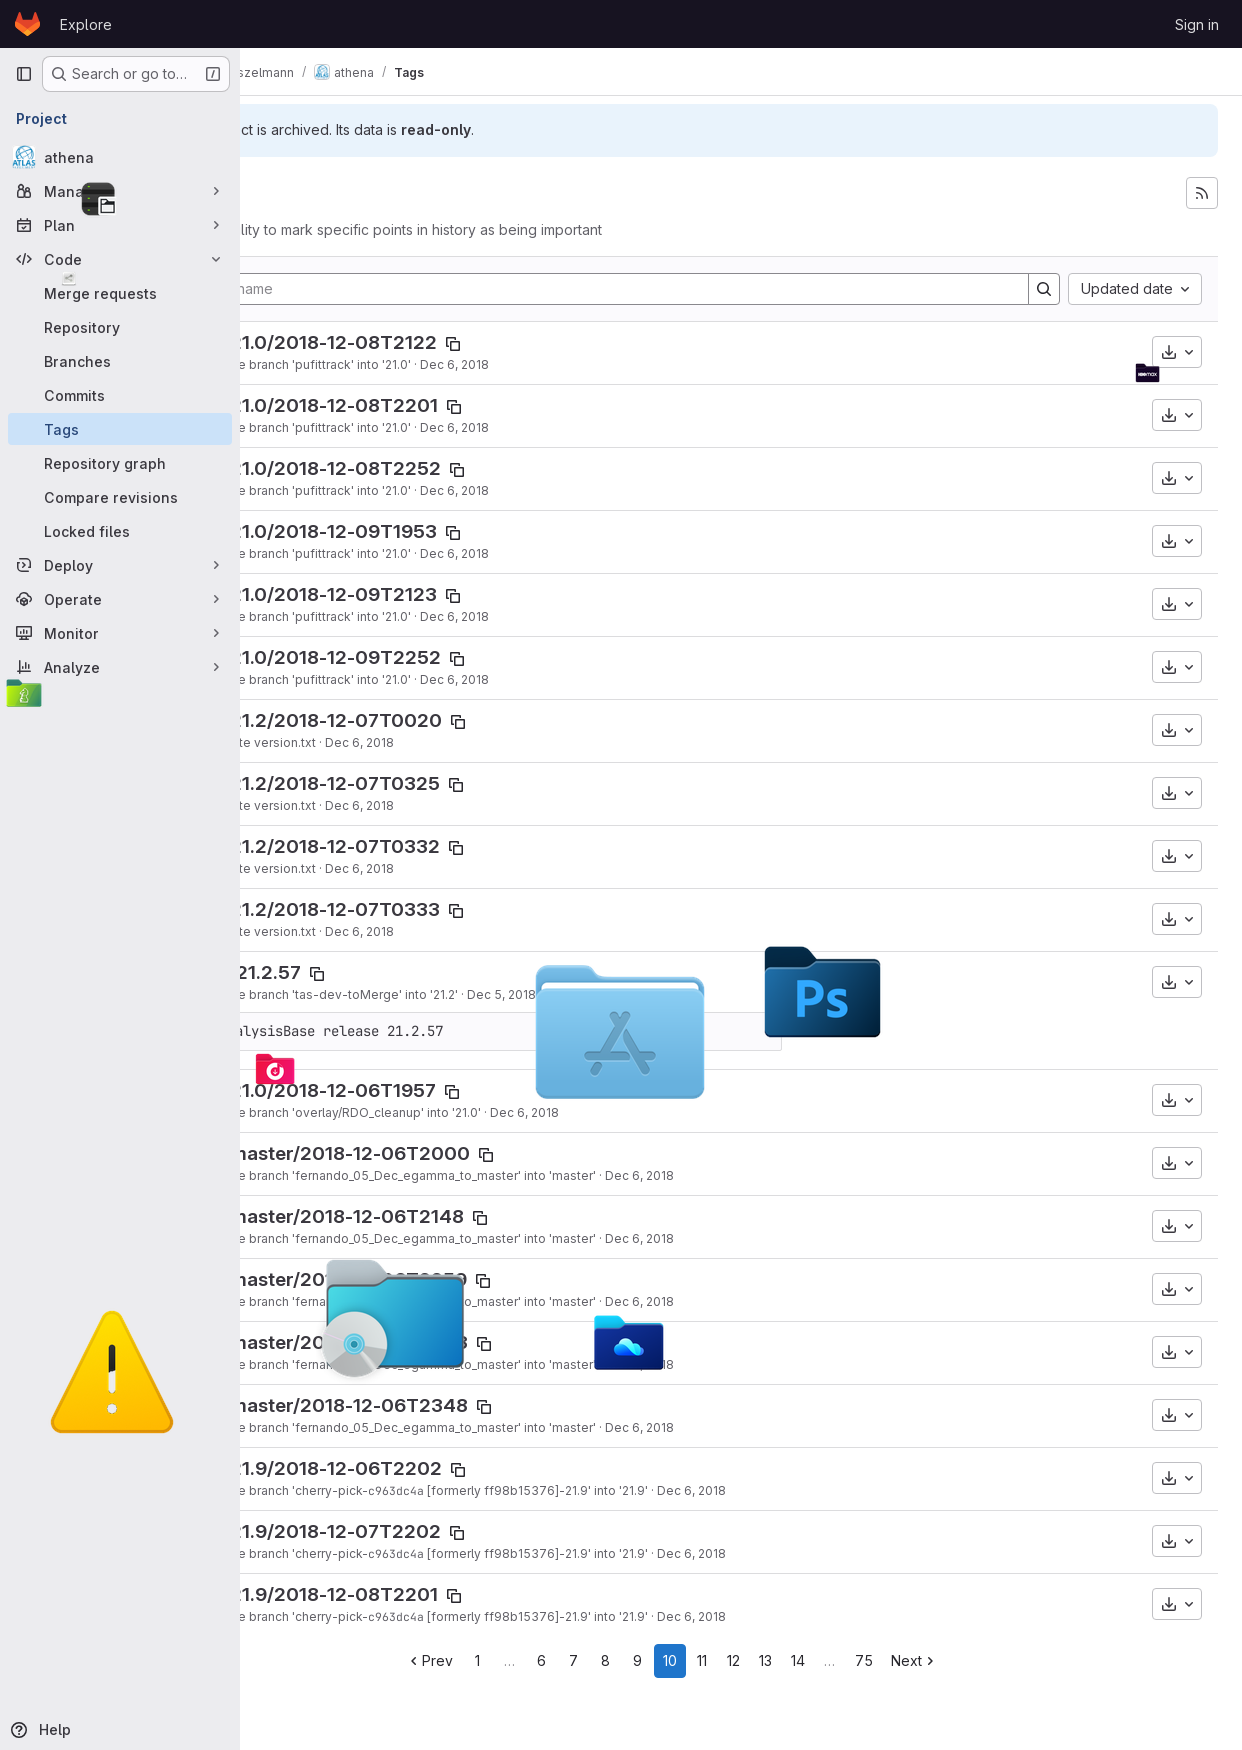 The image size is (1242, 1750). Describe the element at coordinates (822, 995) in the screenshot. I see `open folder containing adobe photoshop files` at that location.